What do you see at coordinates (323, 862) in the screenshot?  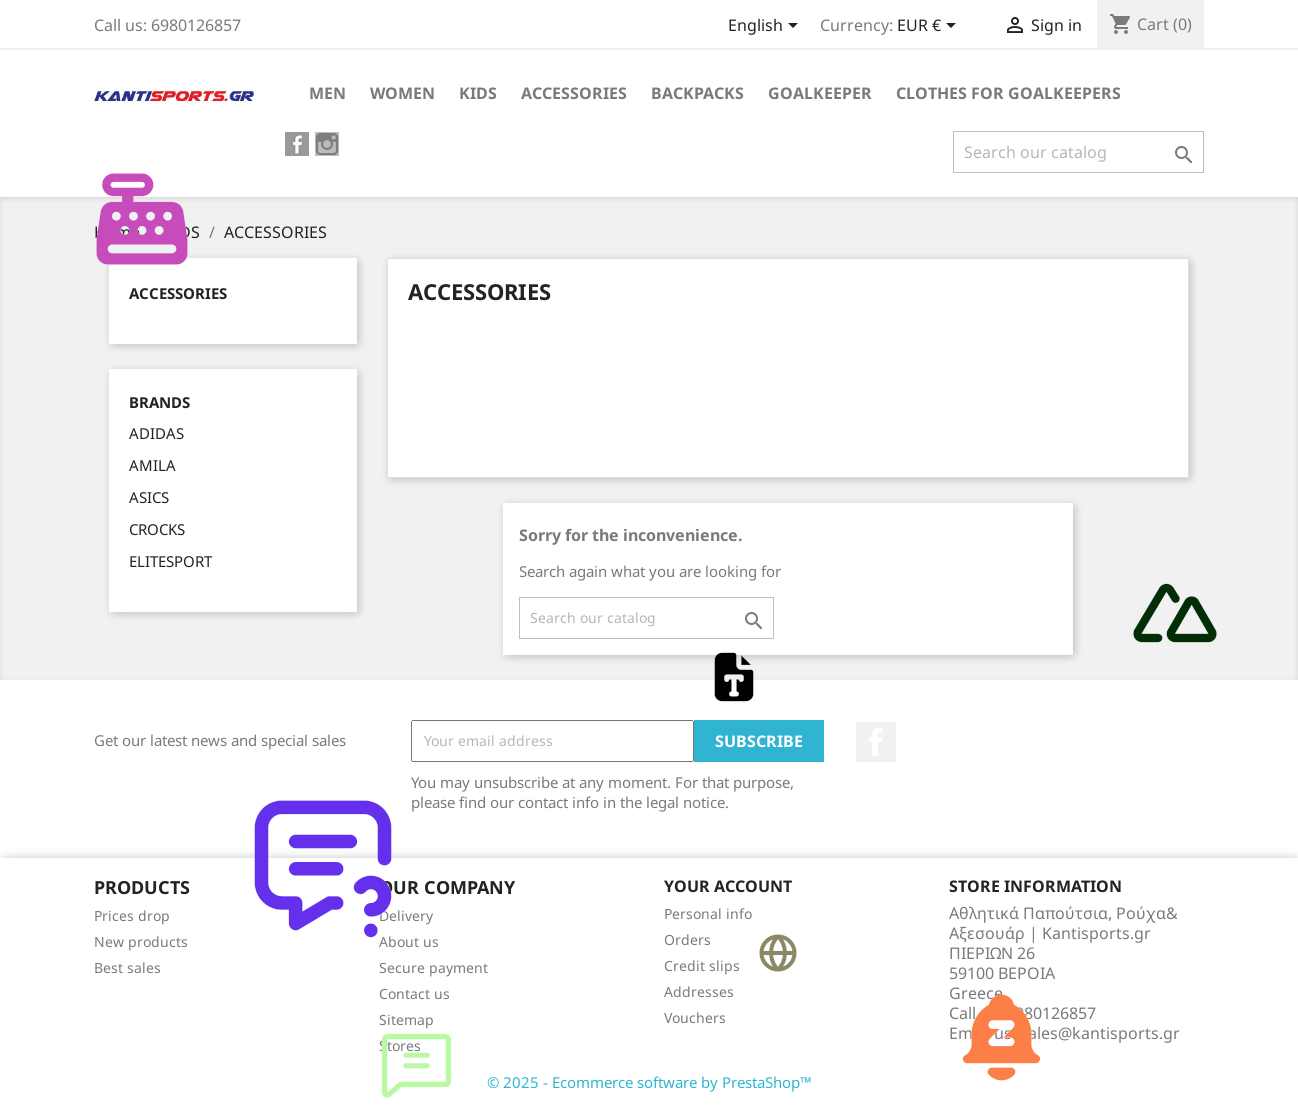 I see `access help or FAQ chat` at bounding box center [323, 862].